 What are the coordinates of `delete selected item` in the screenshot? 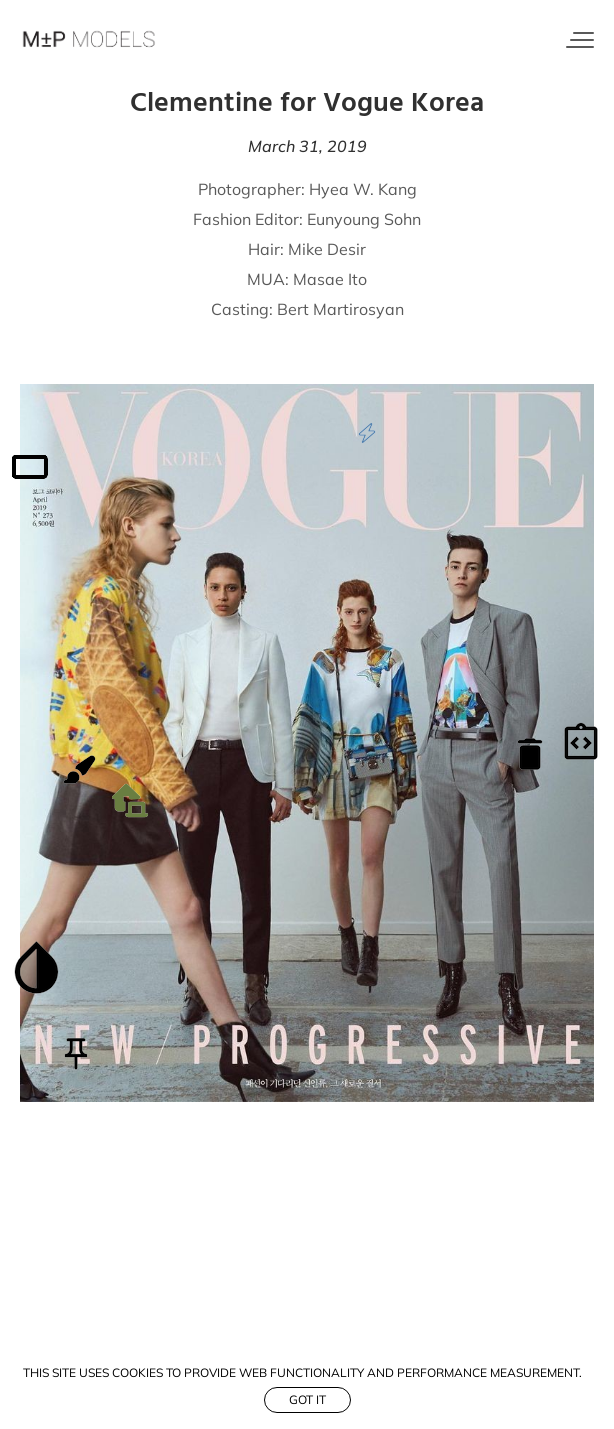 It's located at (530, 754).